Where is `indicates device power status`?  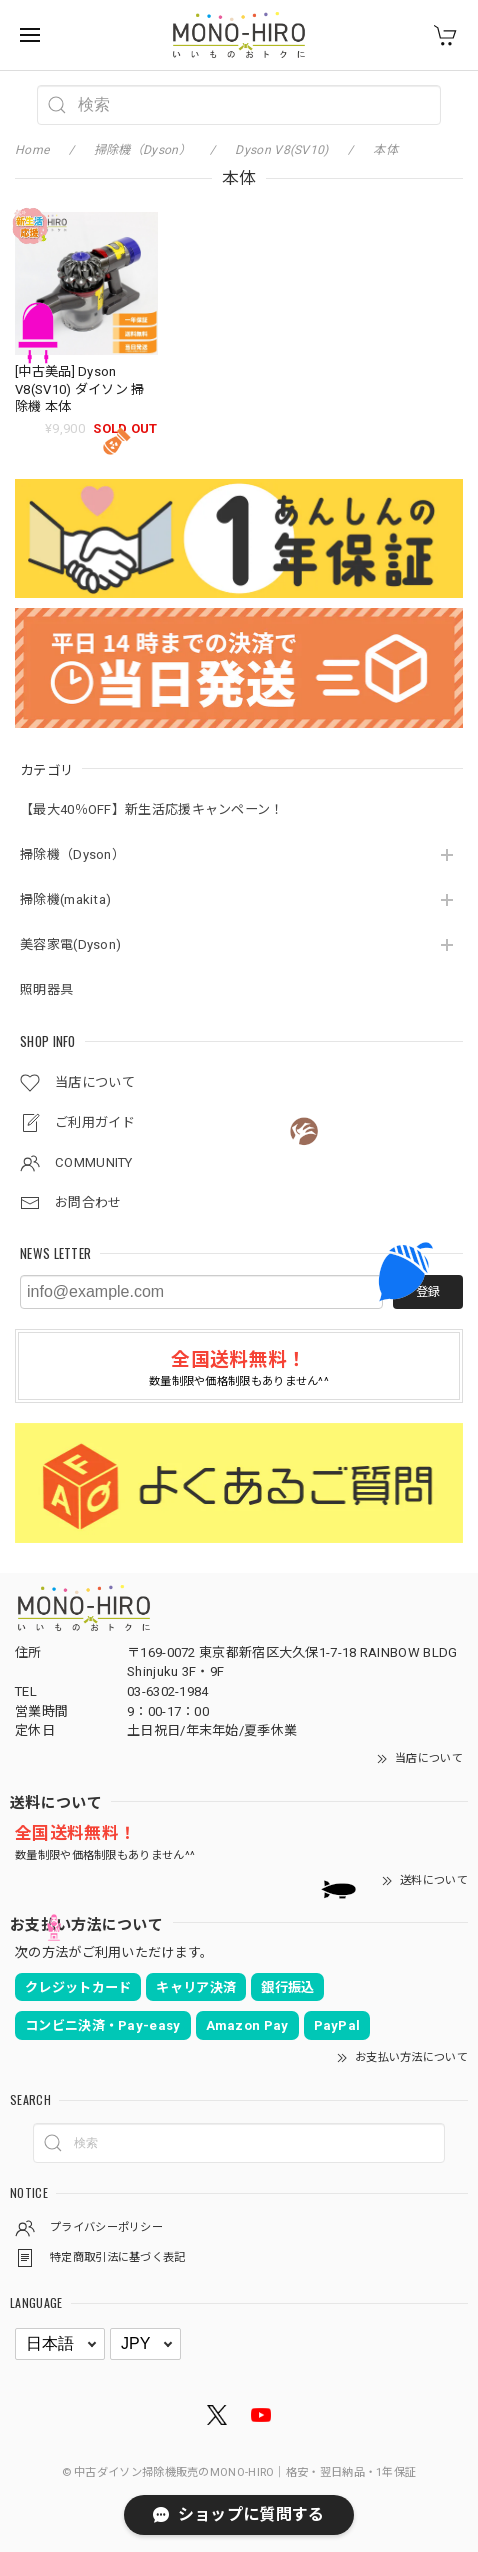
indicates device power status is located at coordinates (38, 333).